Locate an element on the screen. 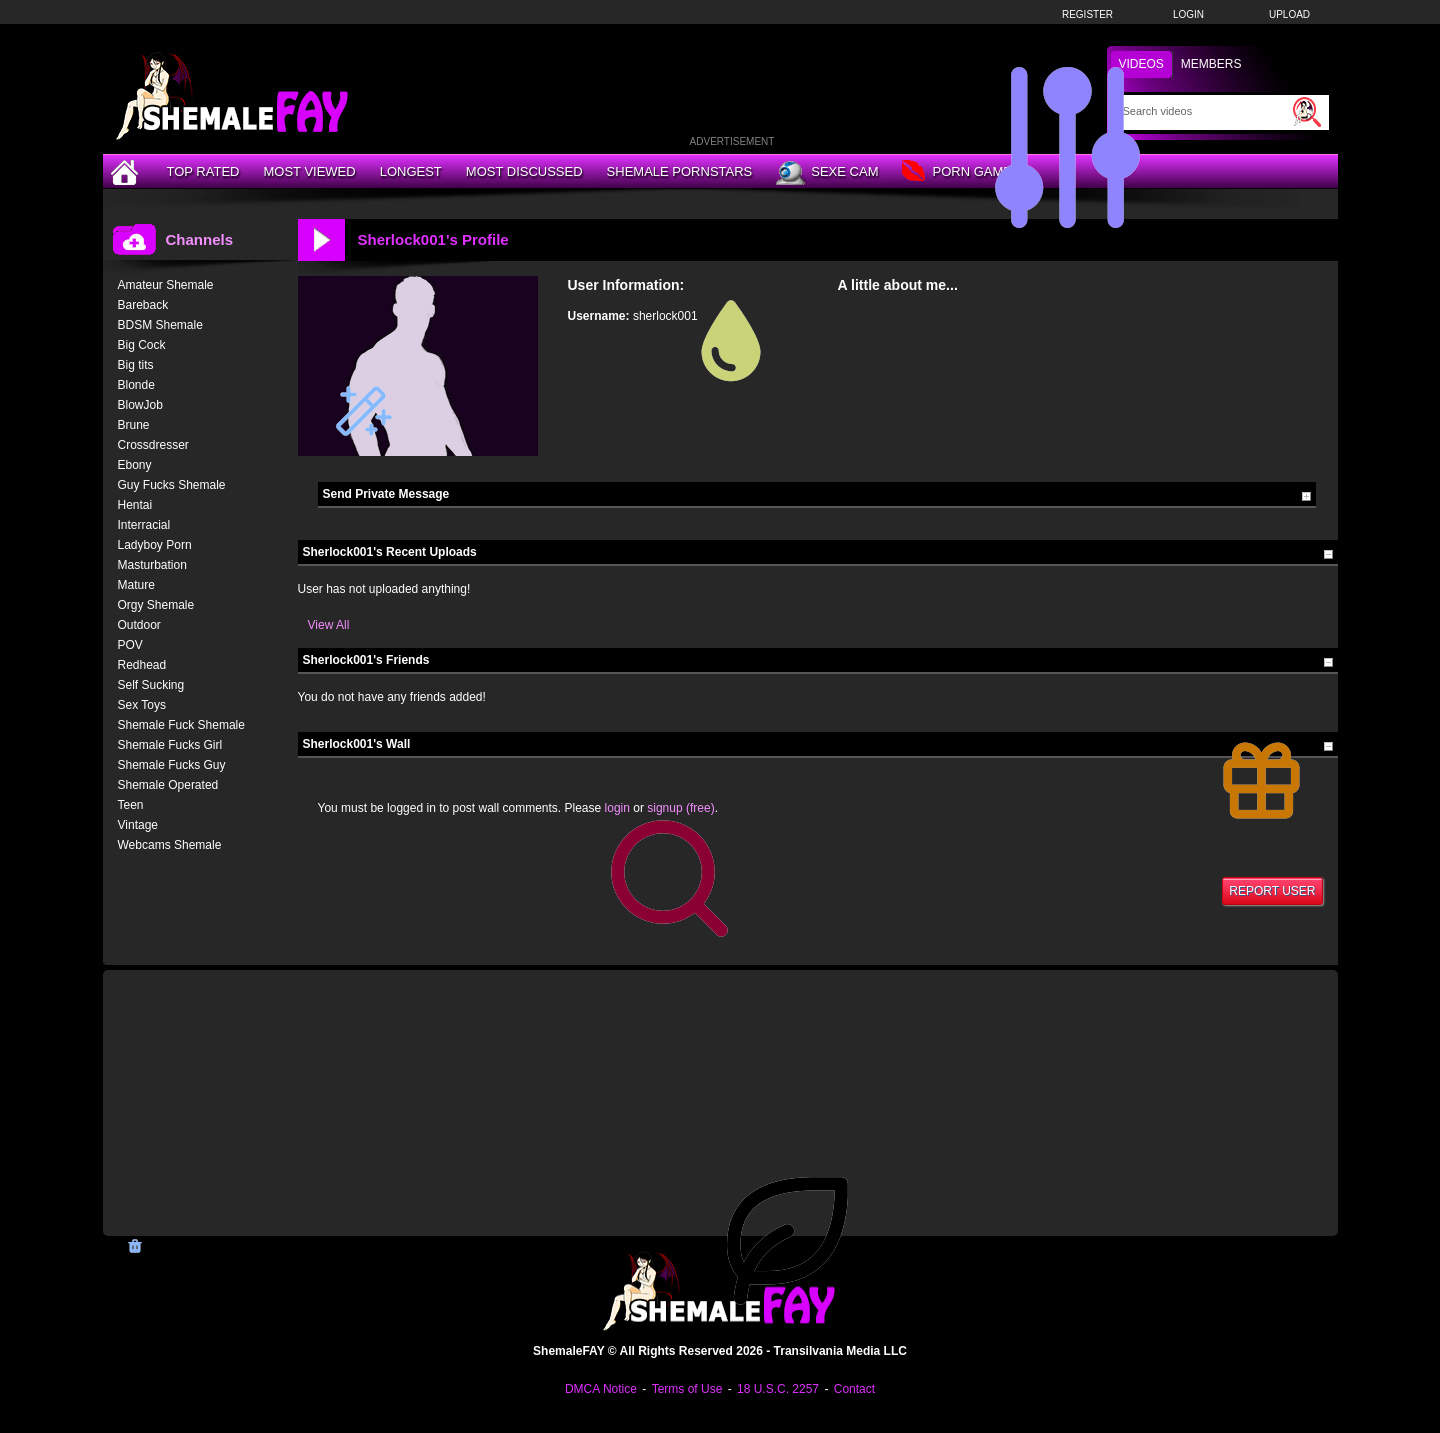 Image resolution: width=1440 pixels, height=1433 pixels. search for content or items is located at coordinates (669, 878).